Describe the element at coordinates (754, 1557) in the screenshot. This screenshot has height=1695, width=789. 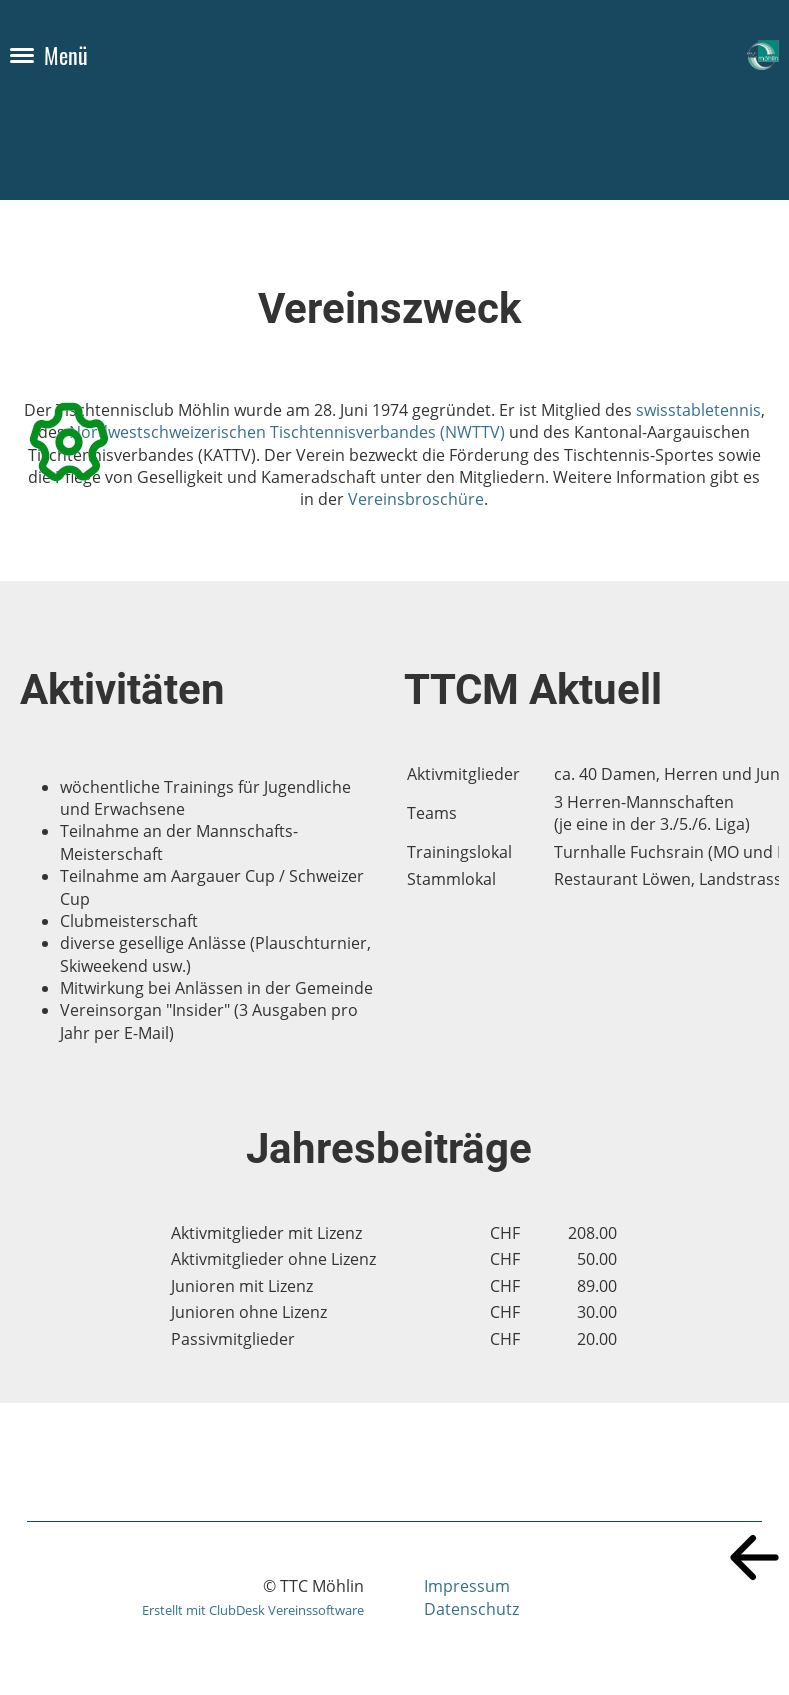
I see `go back to the previous screen` at that location.